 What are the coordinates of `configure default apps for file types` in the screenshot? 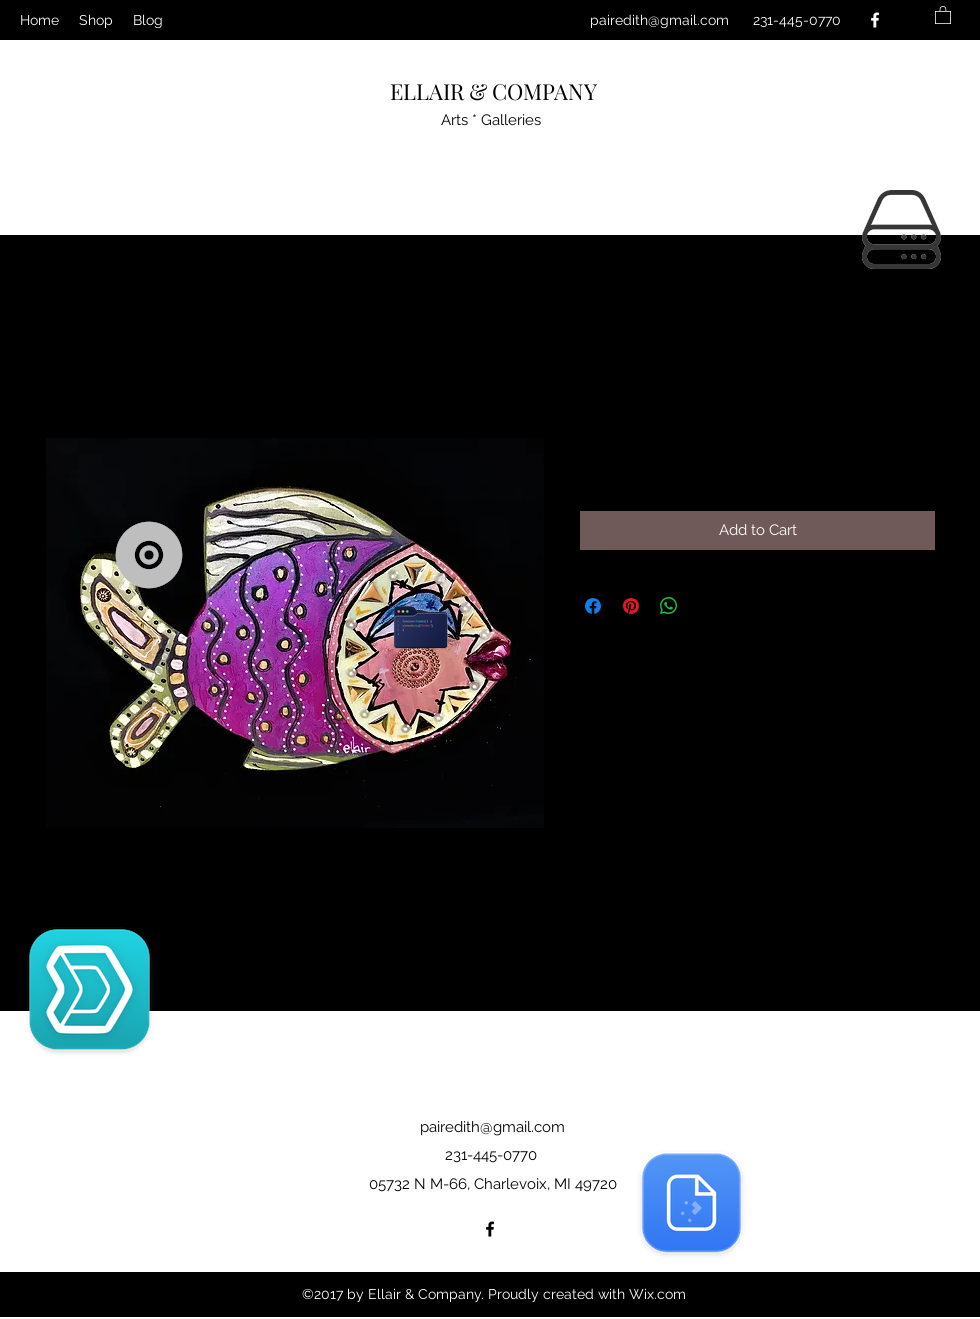 It's located at (691, 1204).